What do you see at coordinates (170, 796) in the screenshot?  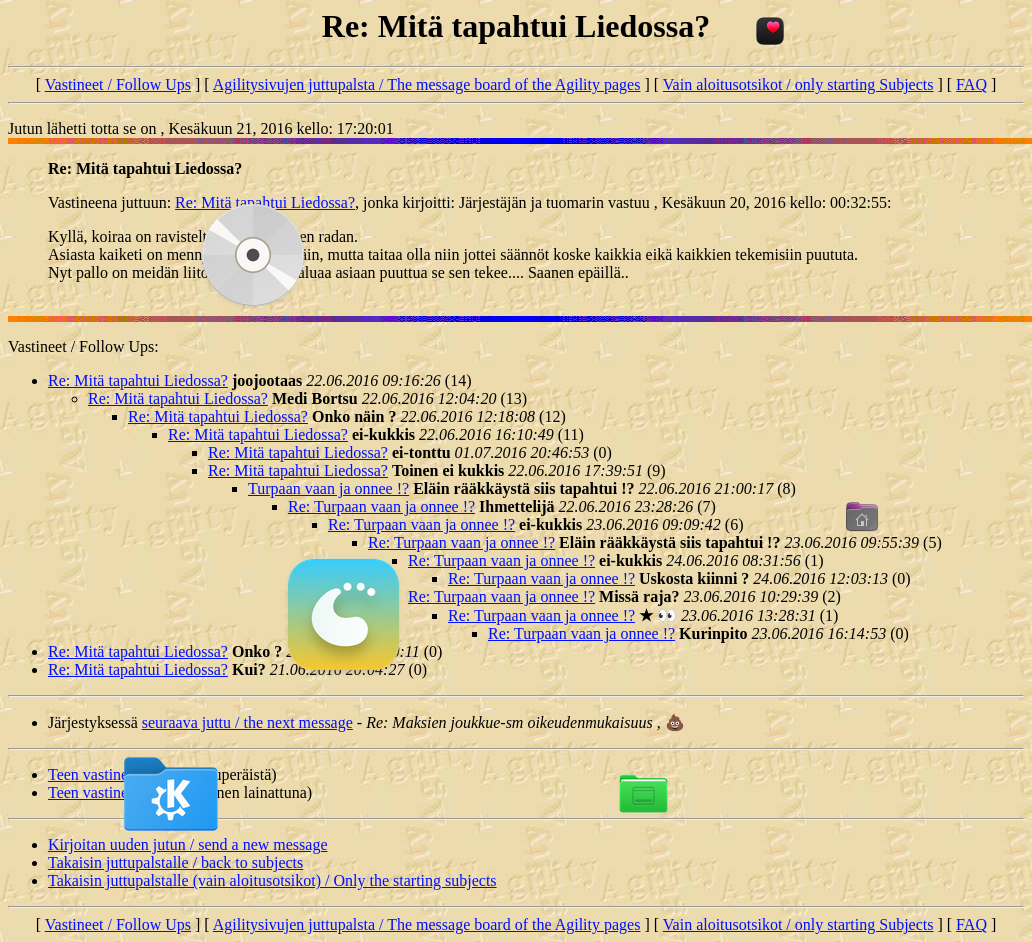 I see `open kde application files folder` at bounding box center [170, 796].